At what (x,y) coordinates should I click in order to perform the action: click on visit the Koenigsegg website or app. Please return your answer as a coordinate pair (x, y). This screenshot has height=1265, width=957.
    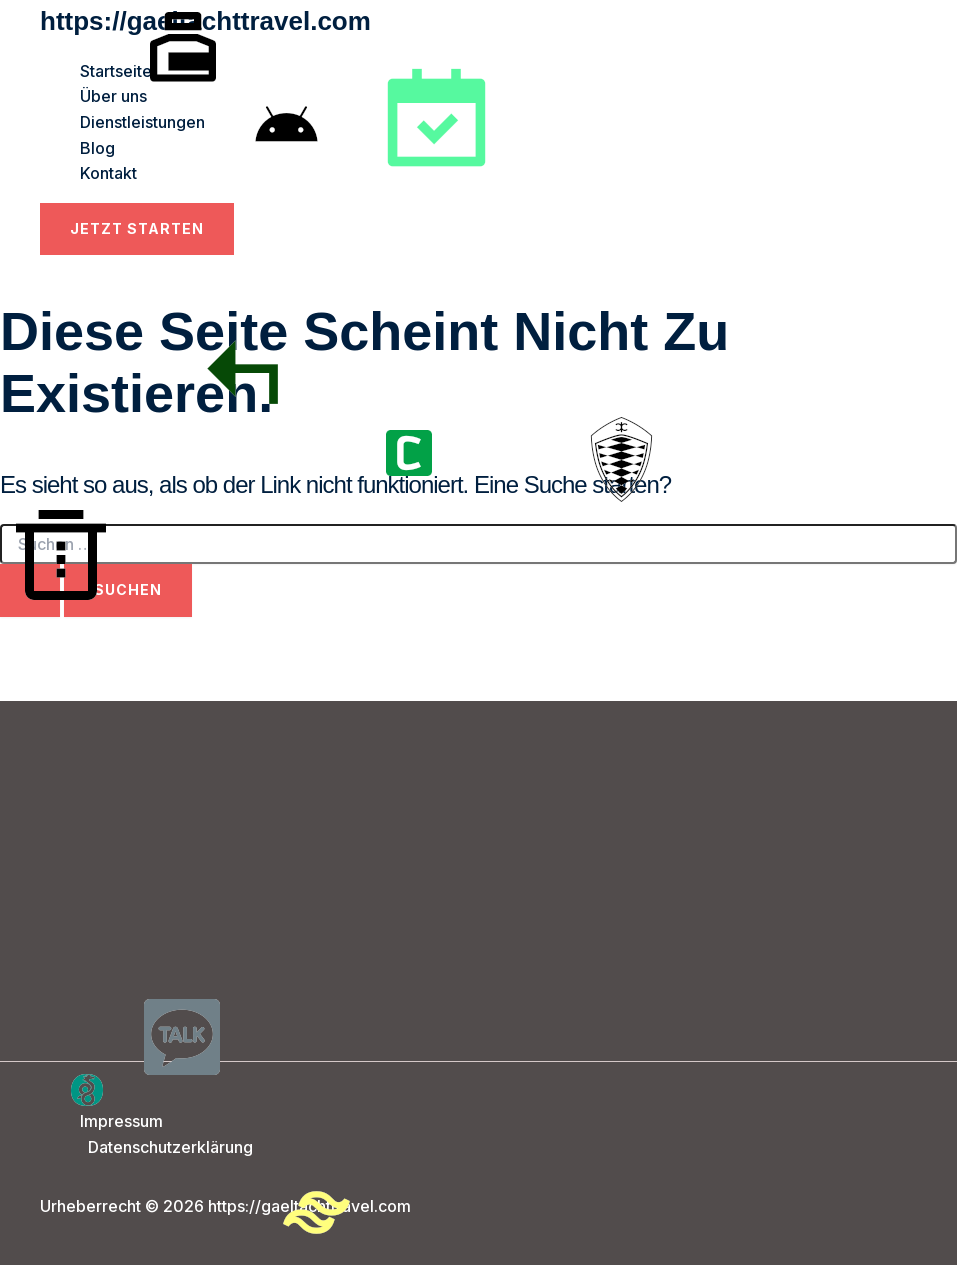
    Looking at the image, I should click on (621, 459).